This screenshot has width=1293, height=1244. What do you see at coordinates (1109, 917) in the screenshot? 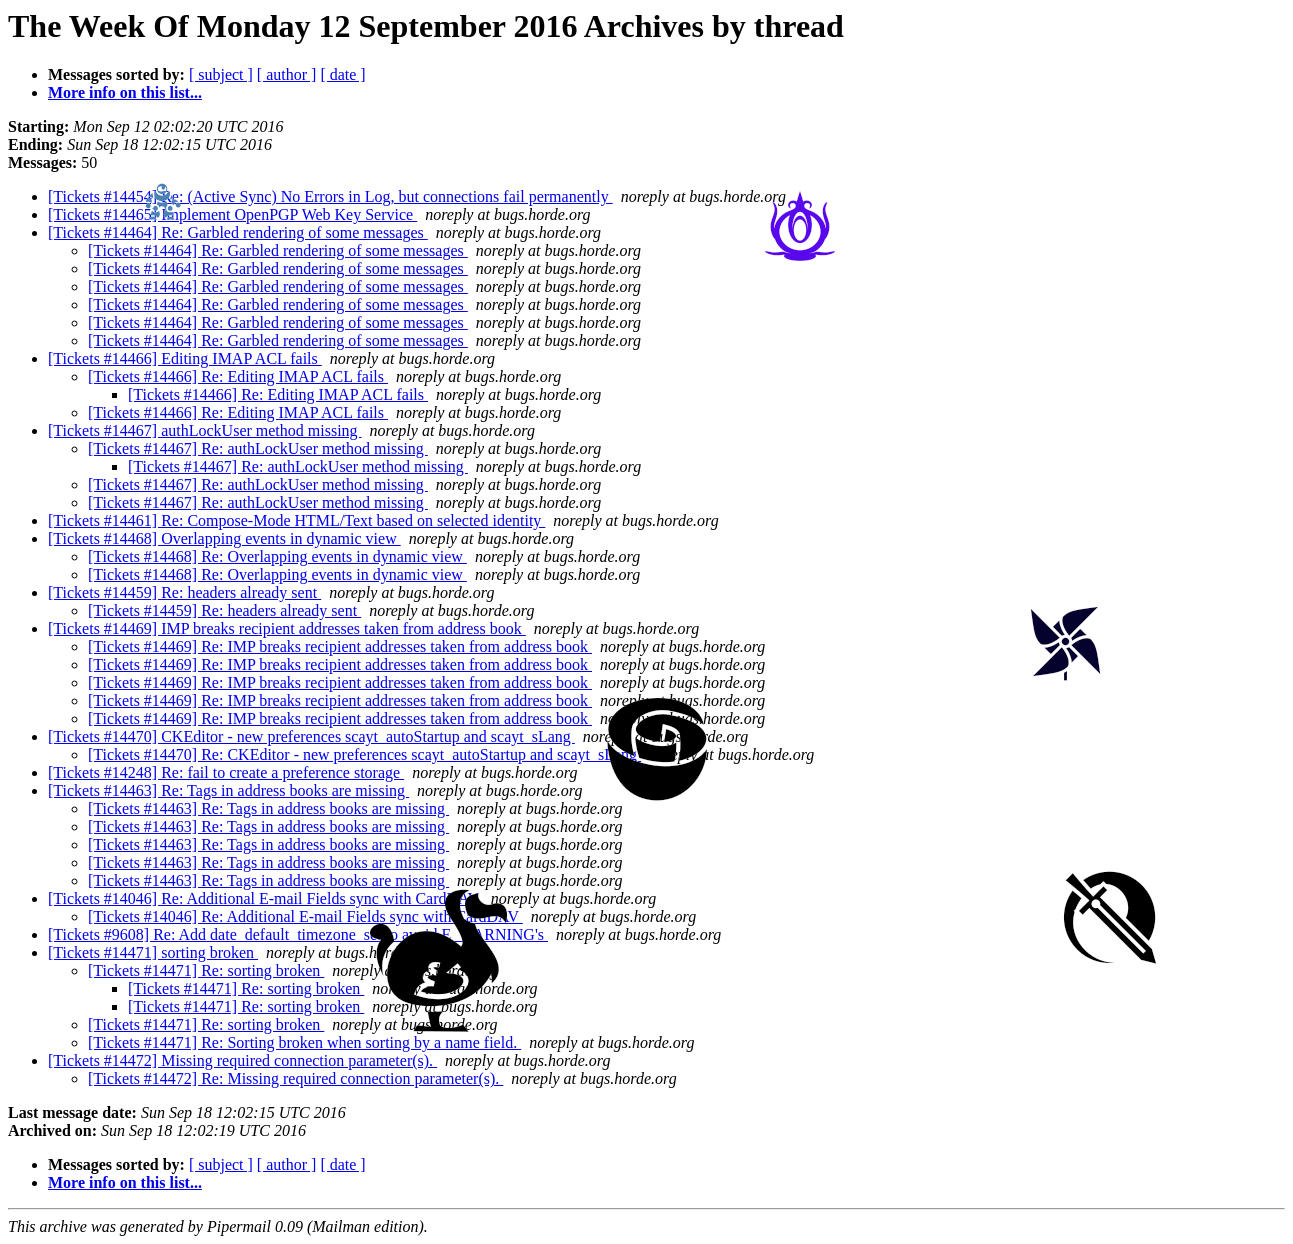
I see `attack or combat action button` at bounding box center [1109, 917].